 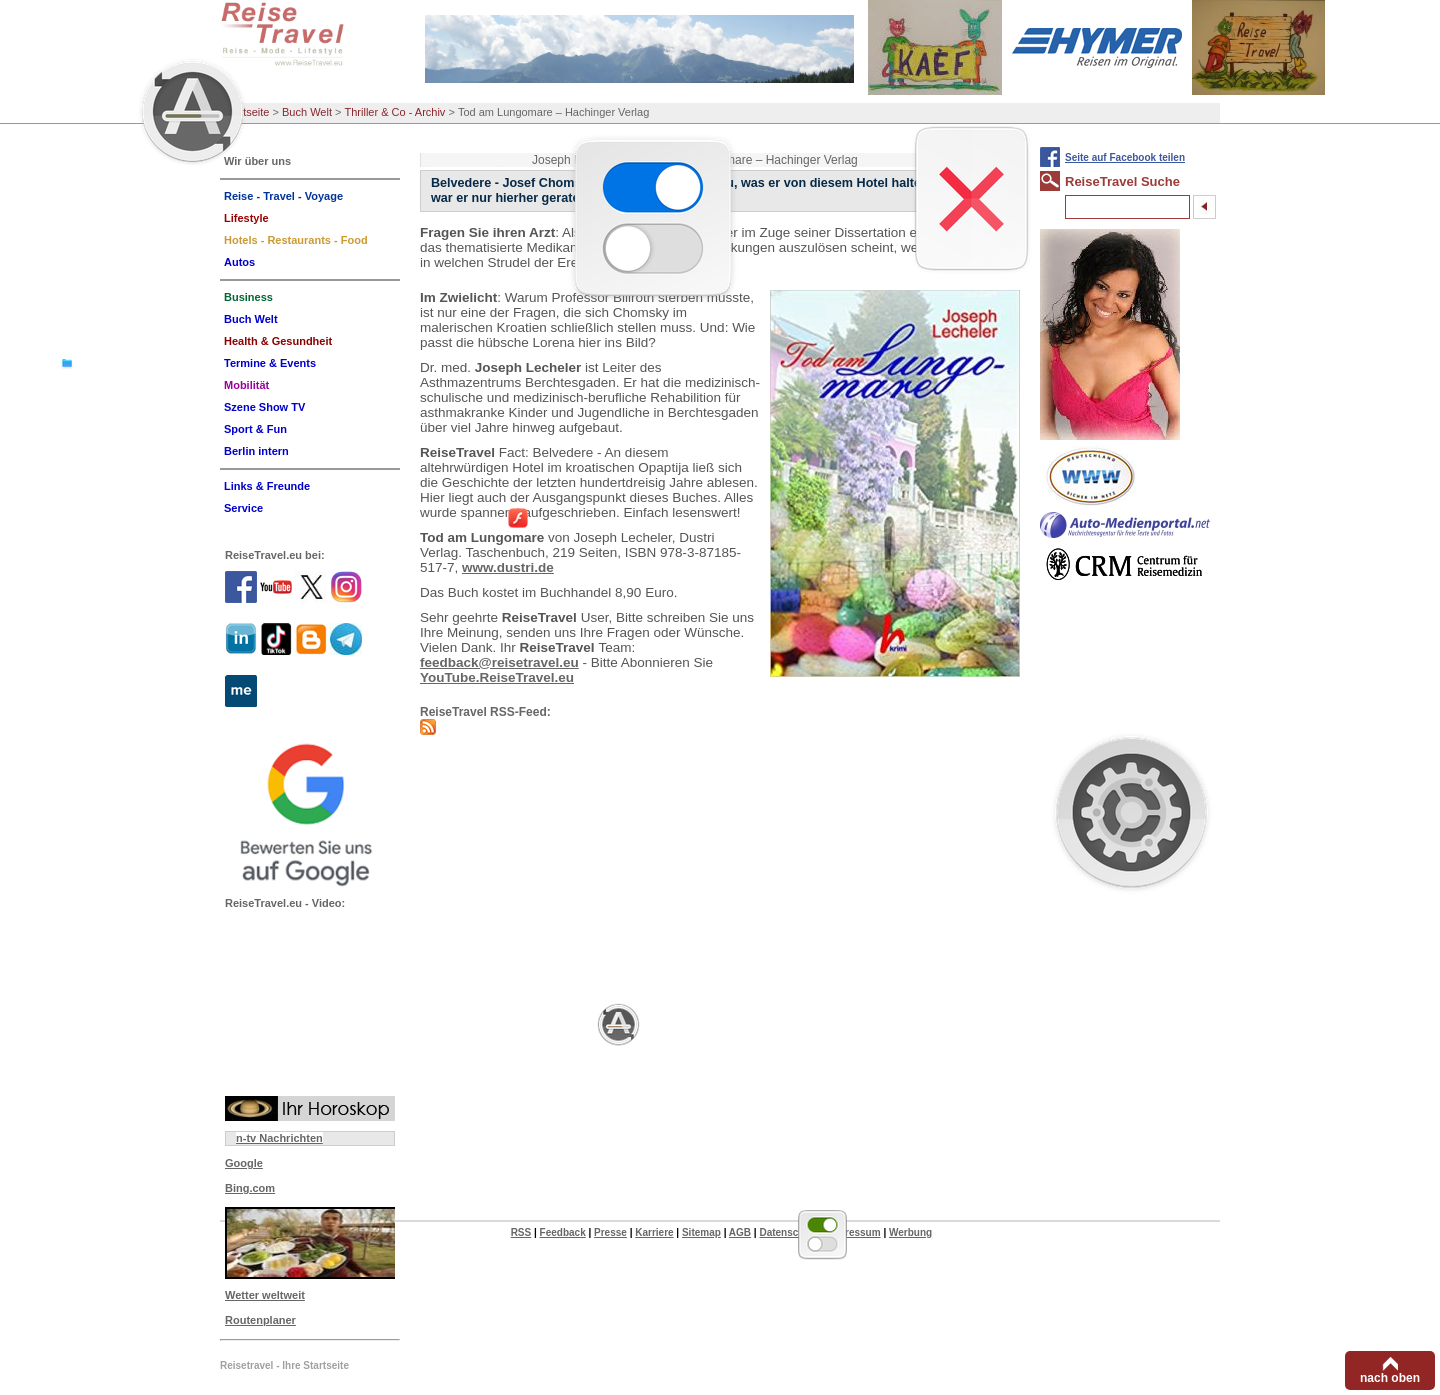 I want to click on open Adobe Flash Player, so click(x=518, y=518).